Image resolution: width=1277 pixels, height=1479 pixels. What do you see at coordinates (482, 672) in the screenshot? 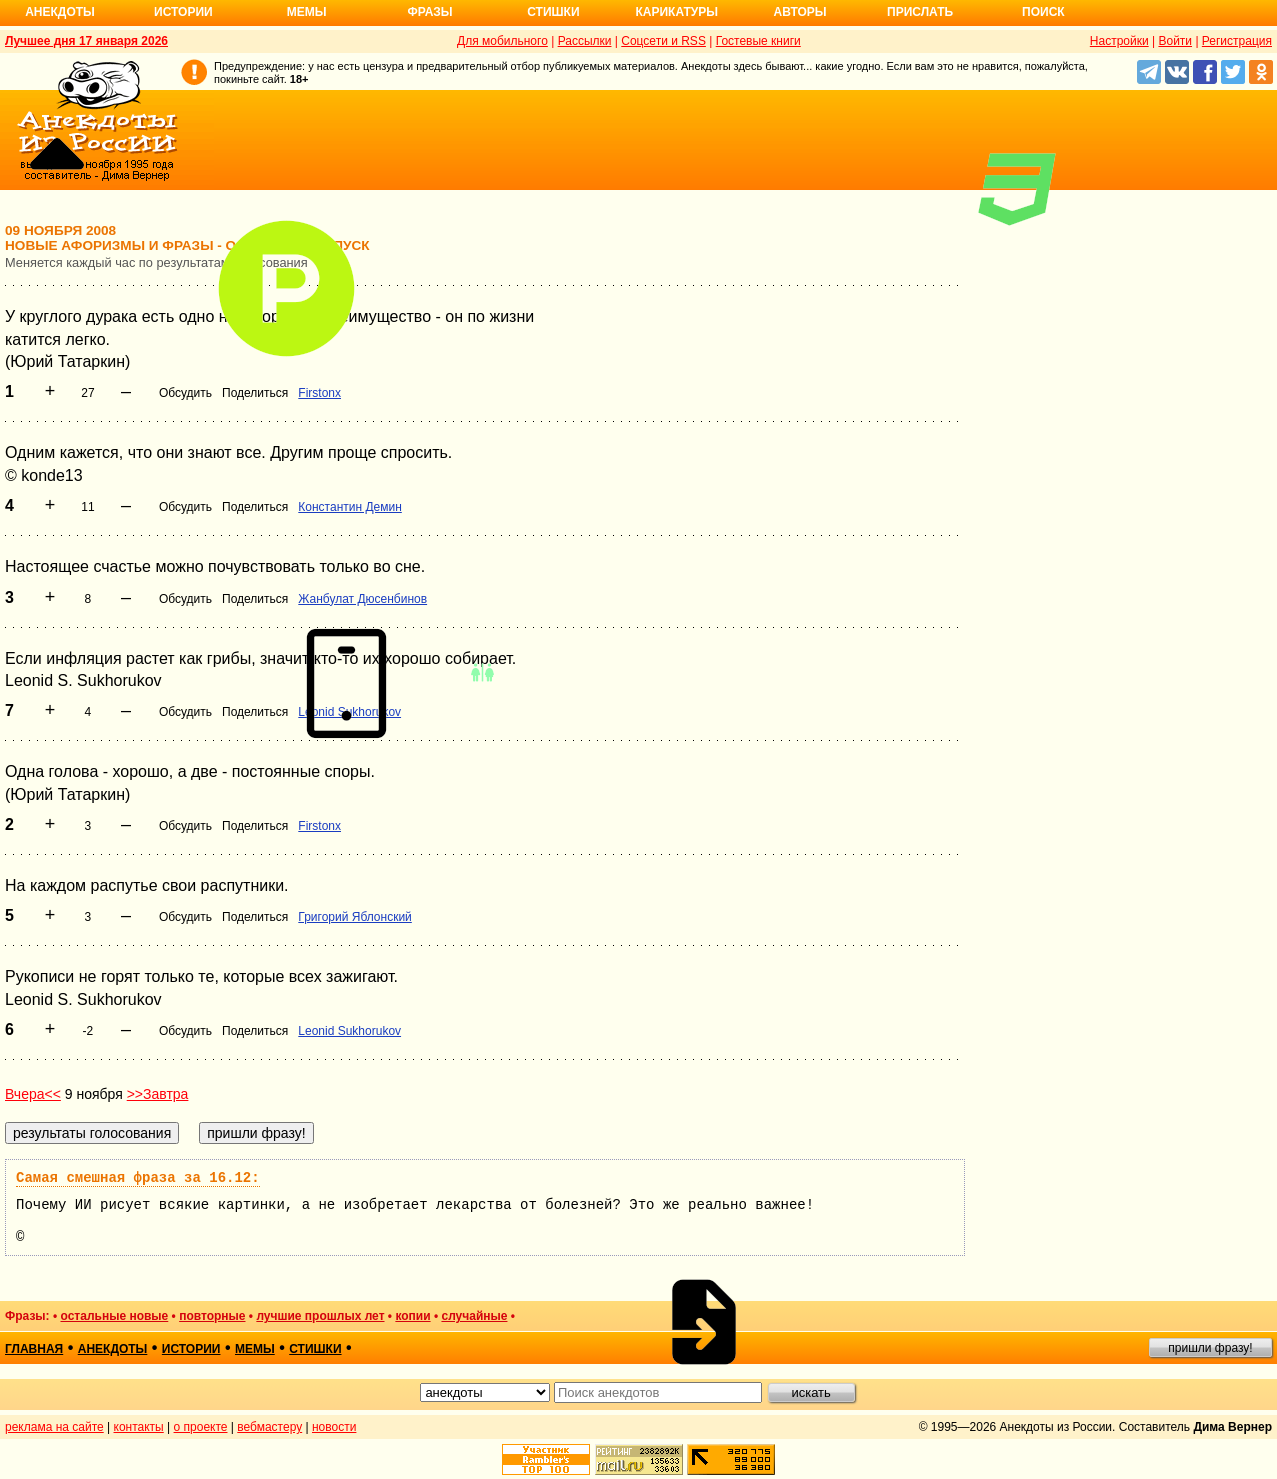
I see `locate nearby restrooms` at bounding box center [482, 672].